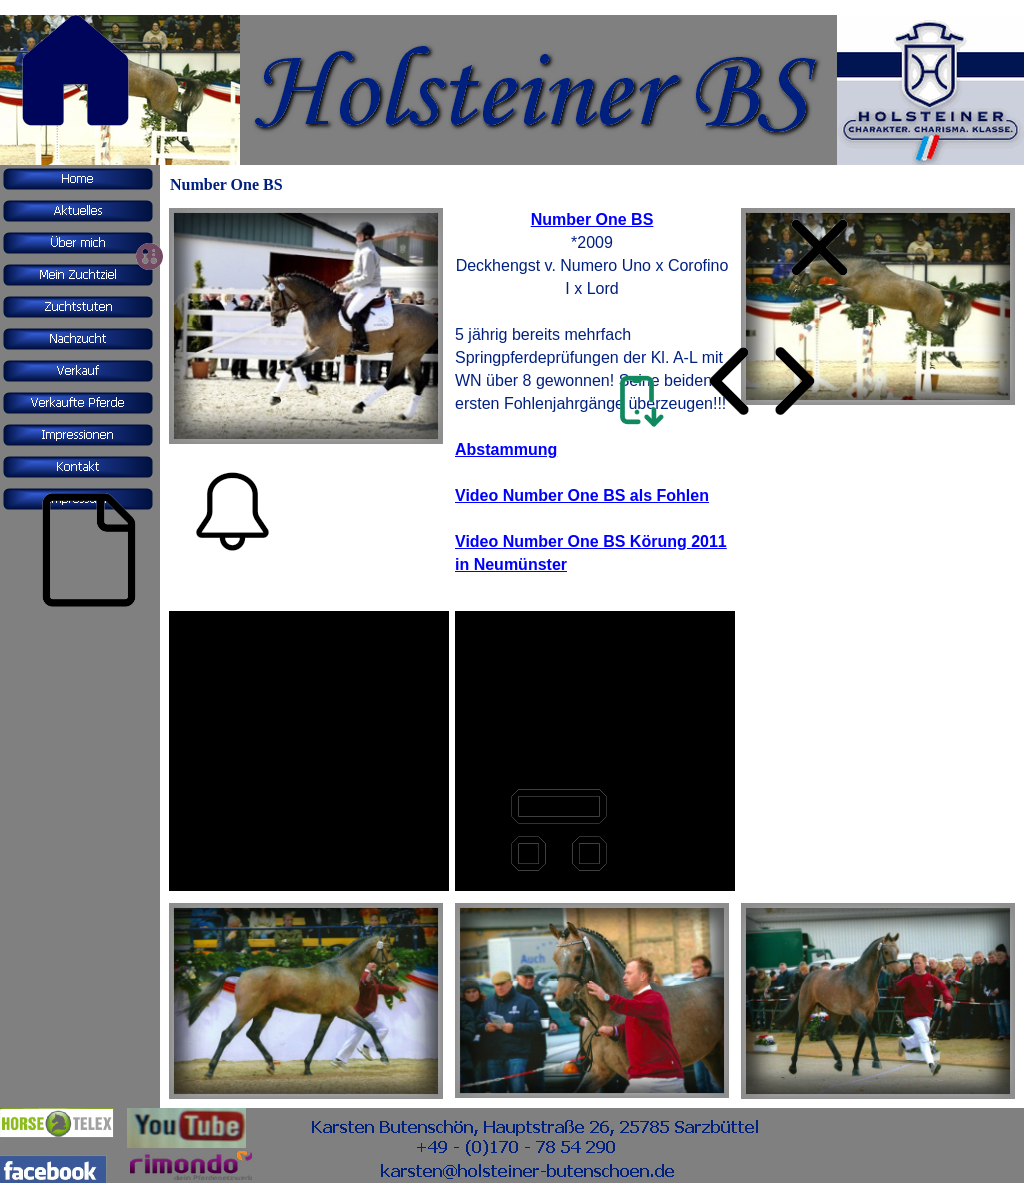 This screenshot has height=1198, width=1024. Describe the element at coordinates (819, 247) in the screenshot. I see `close or dismiss a dialog` at that location.